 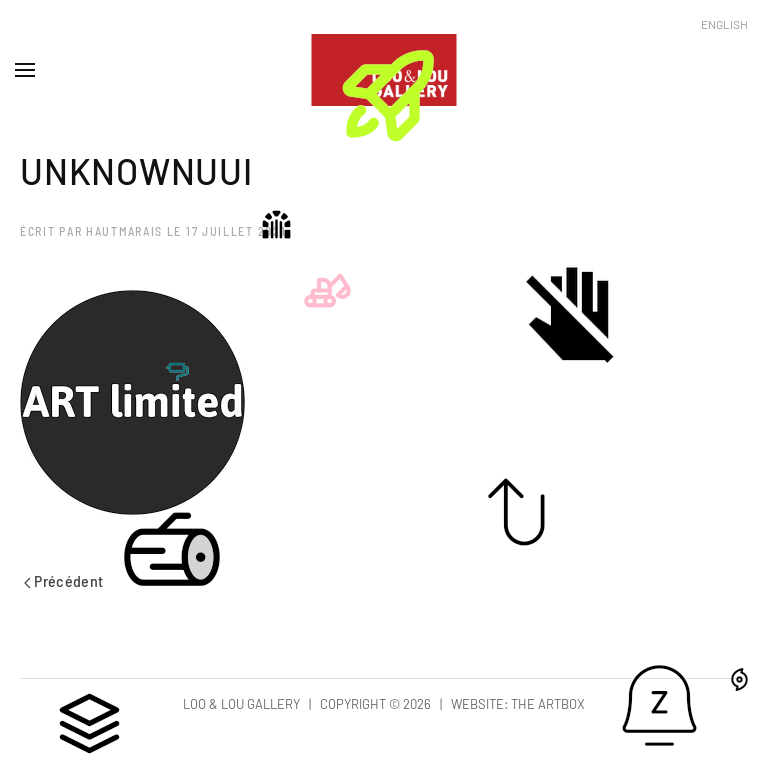 I want to click on undo or go back to previous state, so click(x=519, y=512).